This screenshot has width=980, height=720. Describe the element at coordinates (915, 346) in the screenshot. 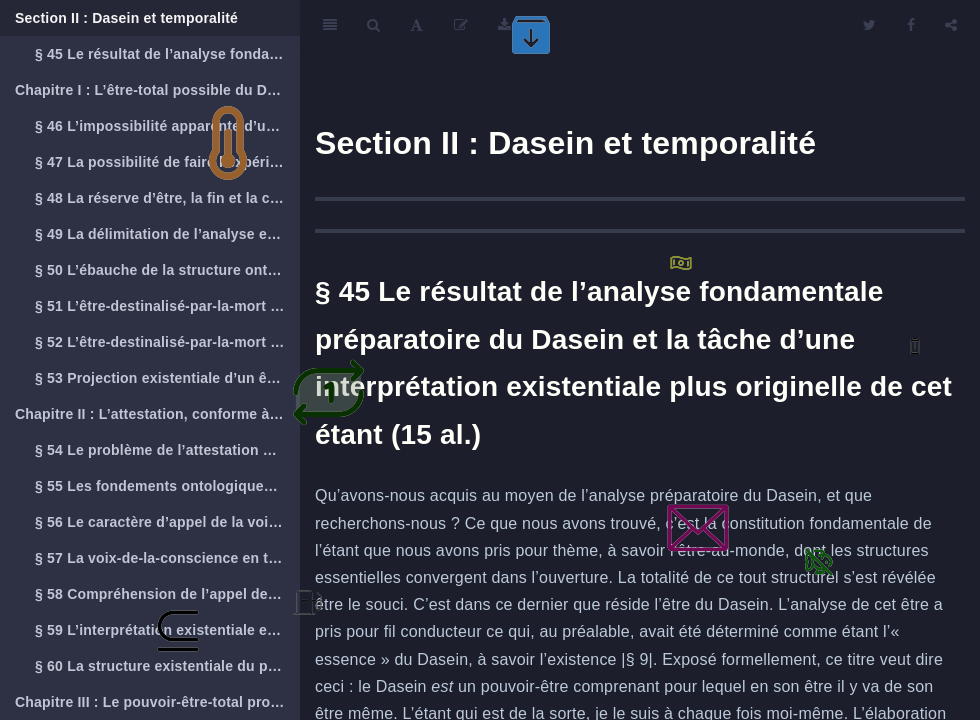

I see `indicates low battery warning` at that location.